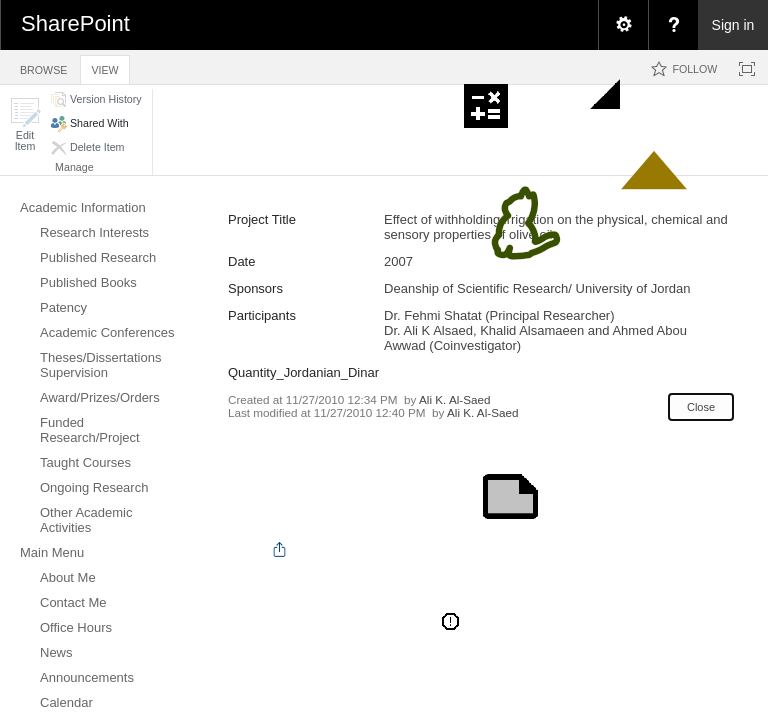 This screenshot has width=768, height=720. I want to click on link to yarn package manager, so click(525, 223).